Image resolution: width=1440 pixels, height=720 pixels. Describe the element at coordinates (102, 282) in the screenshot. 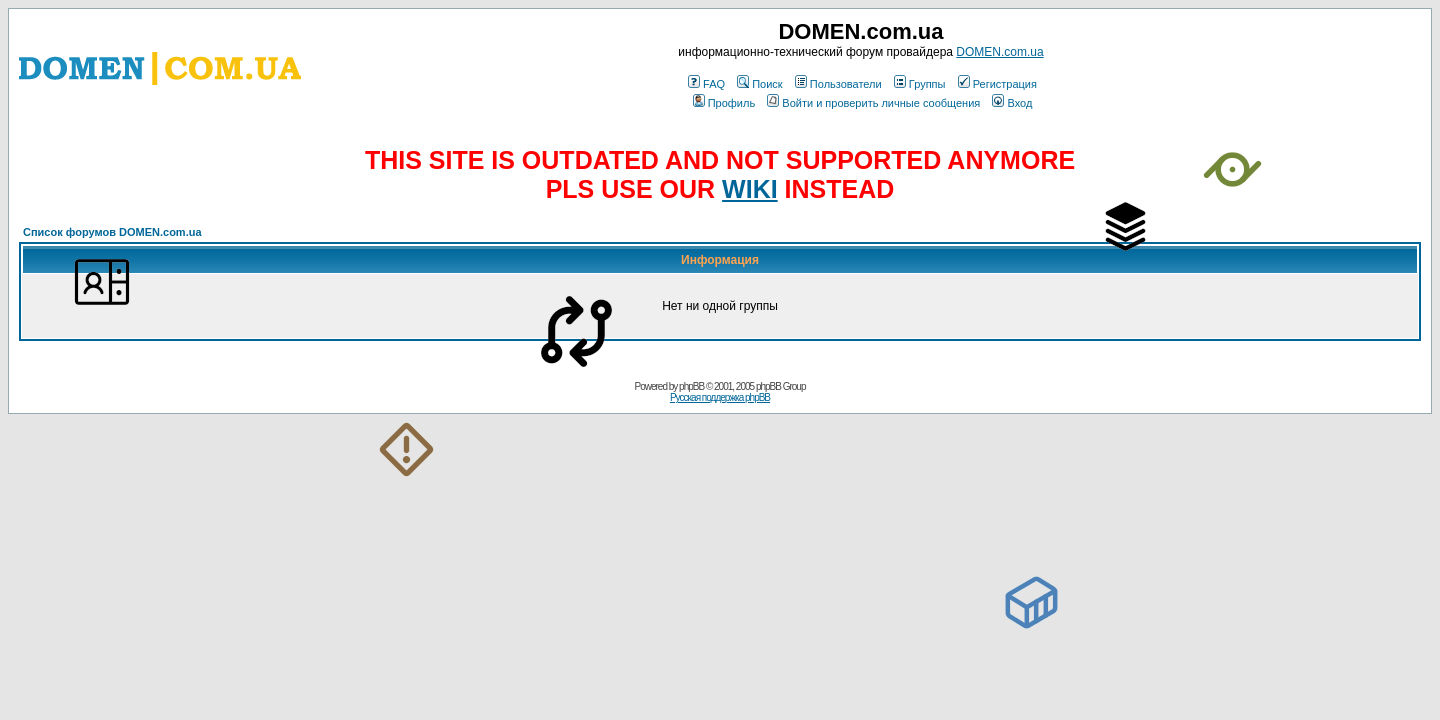

I see `start or join a video conference` at that location.